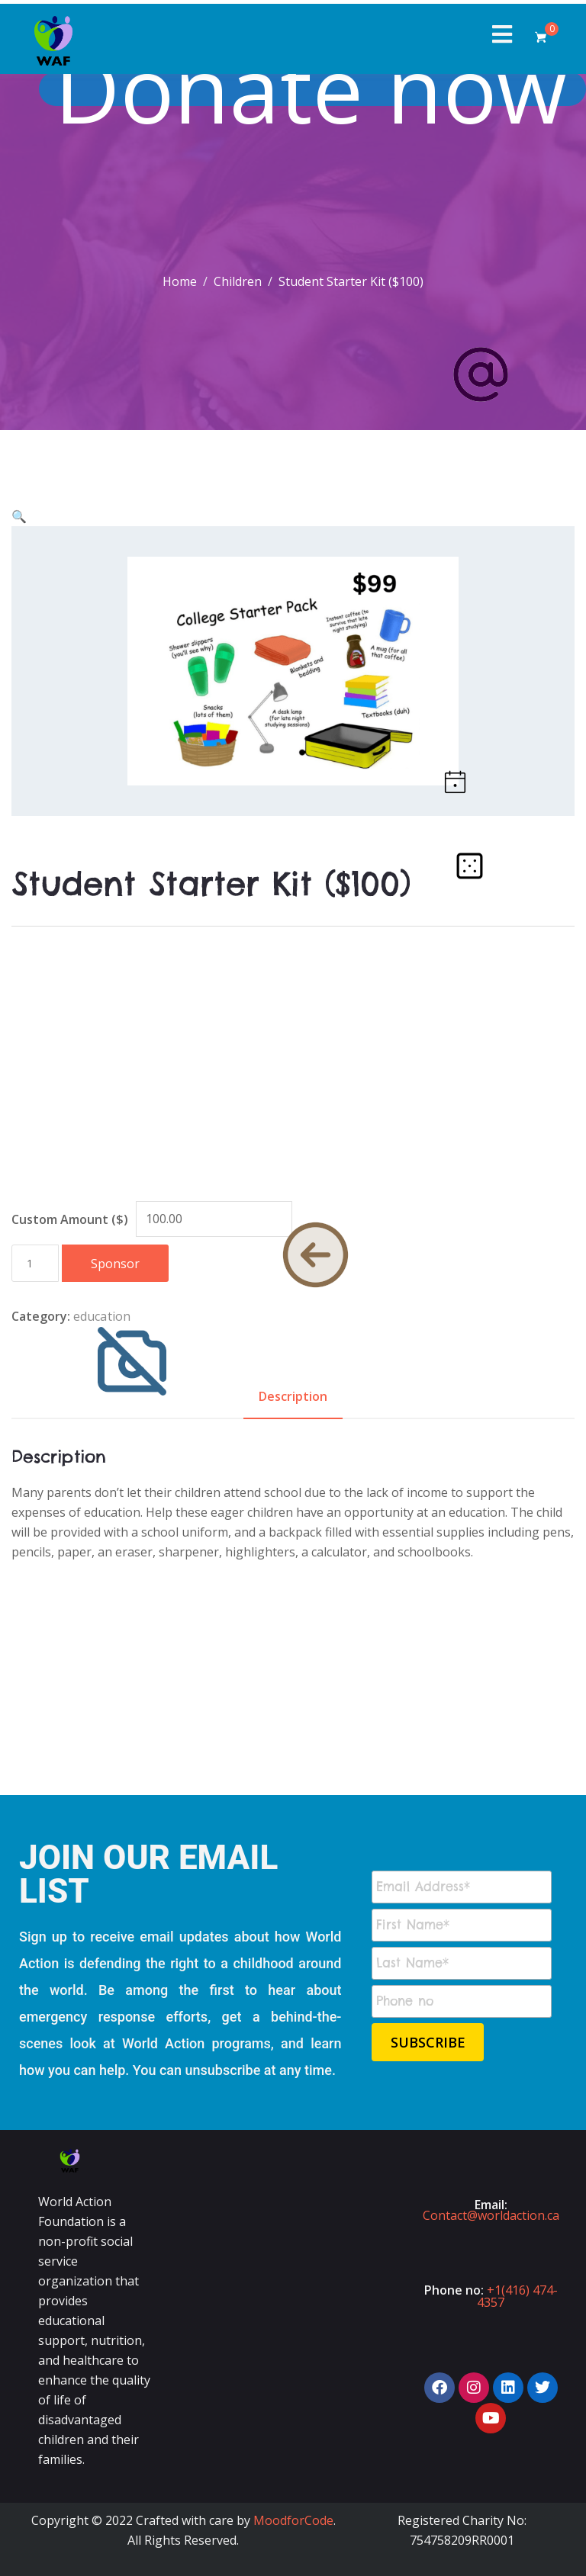 This screenshot has height=2576, width=586. What do you see at coordinates (455, 782) in the screenshot?
I see `indicates a calendar event or notification` at bounding box center [455, 782].